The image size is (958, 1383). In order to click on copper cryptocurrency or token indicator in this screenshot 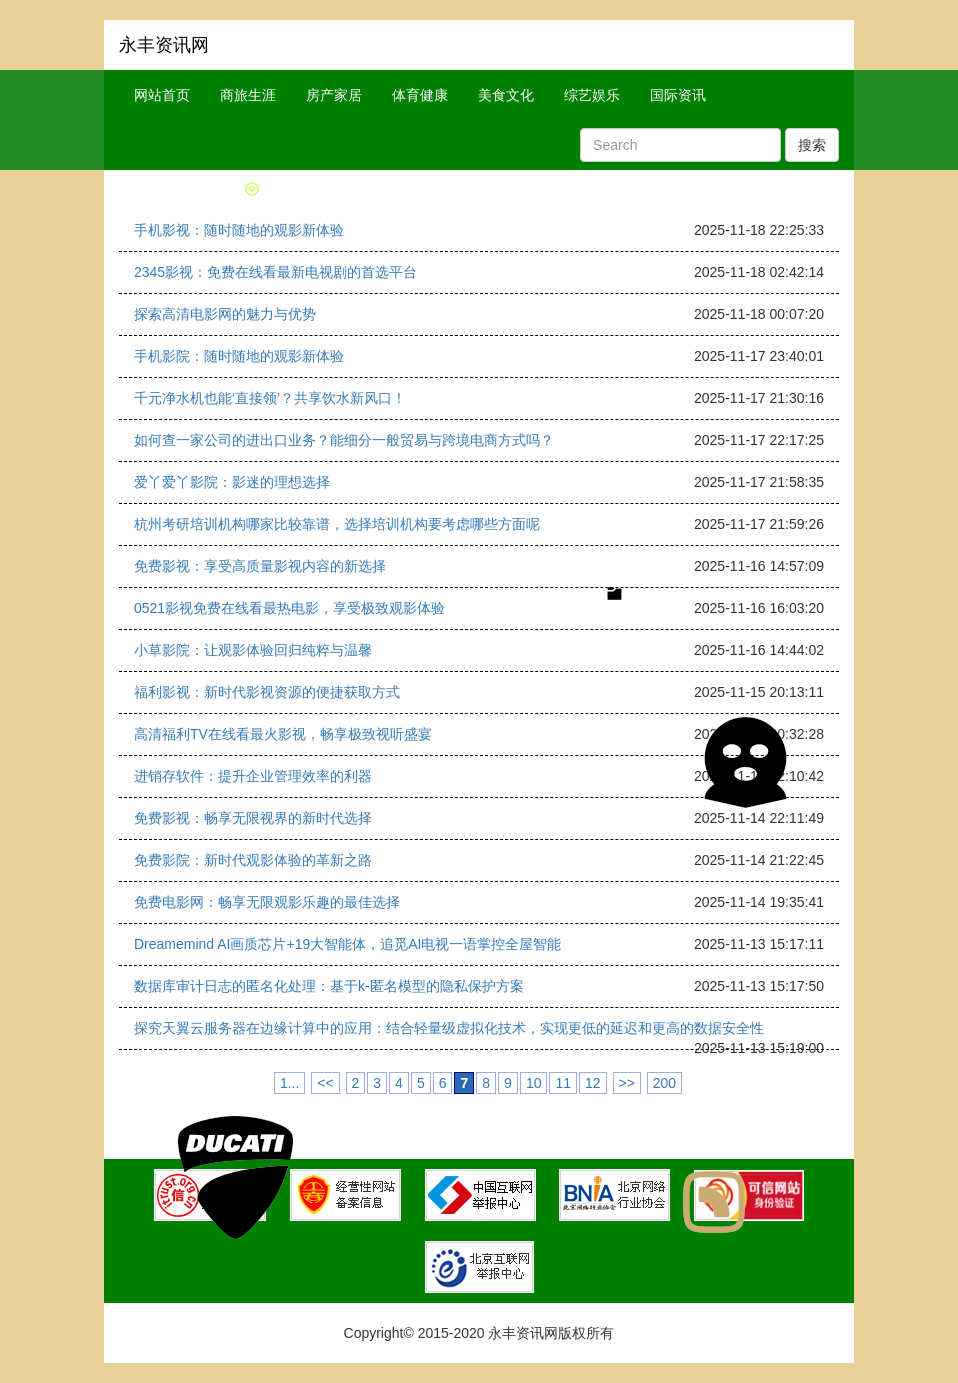, I will do `click(252, 189)`.